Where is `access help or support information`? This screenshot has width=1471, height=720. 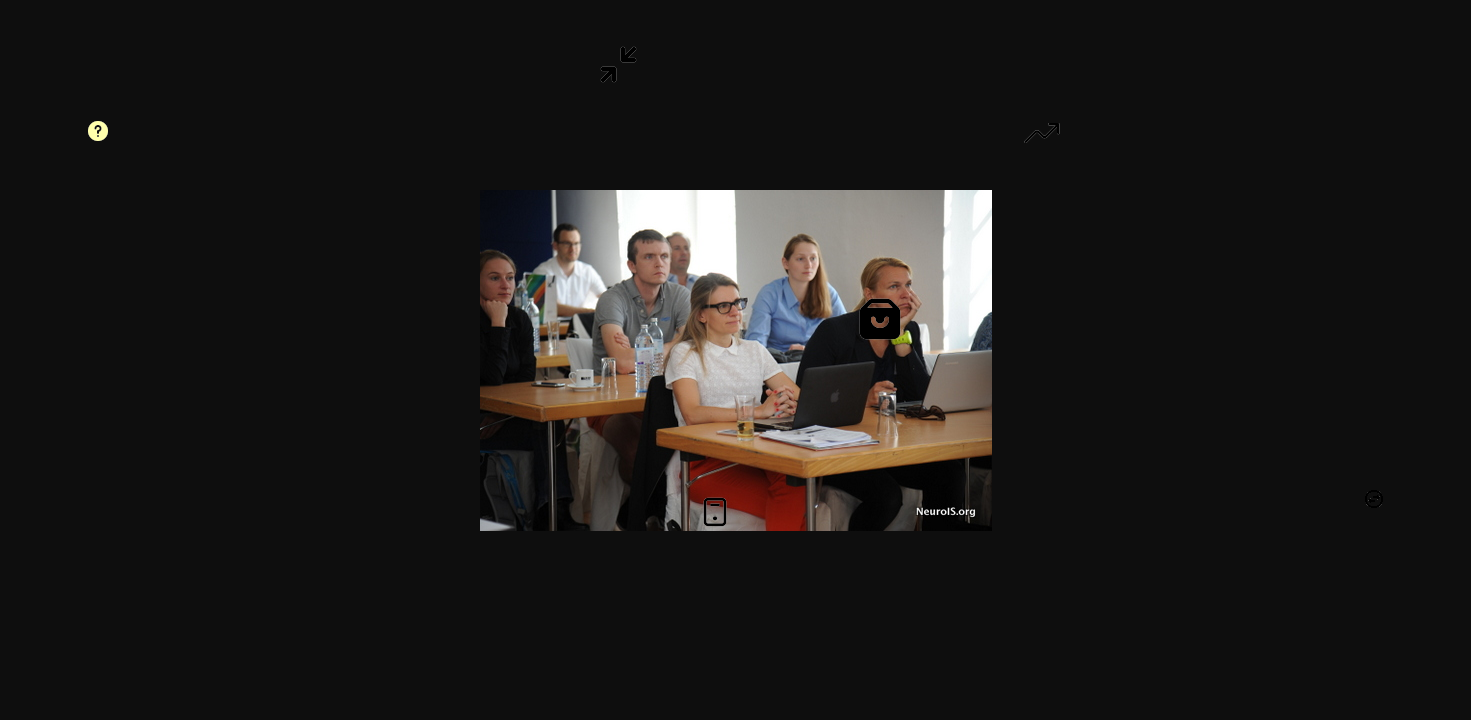
access help or support information is located at coordinates (98, 131).